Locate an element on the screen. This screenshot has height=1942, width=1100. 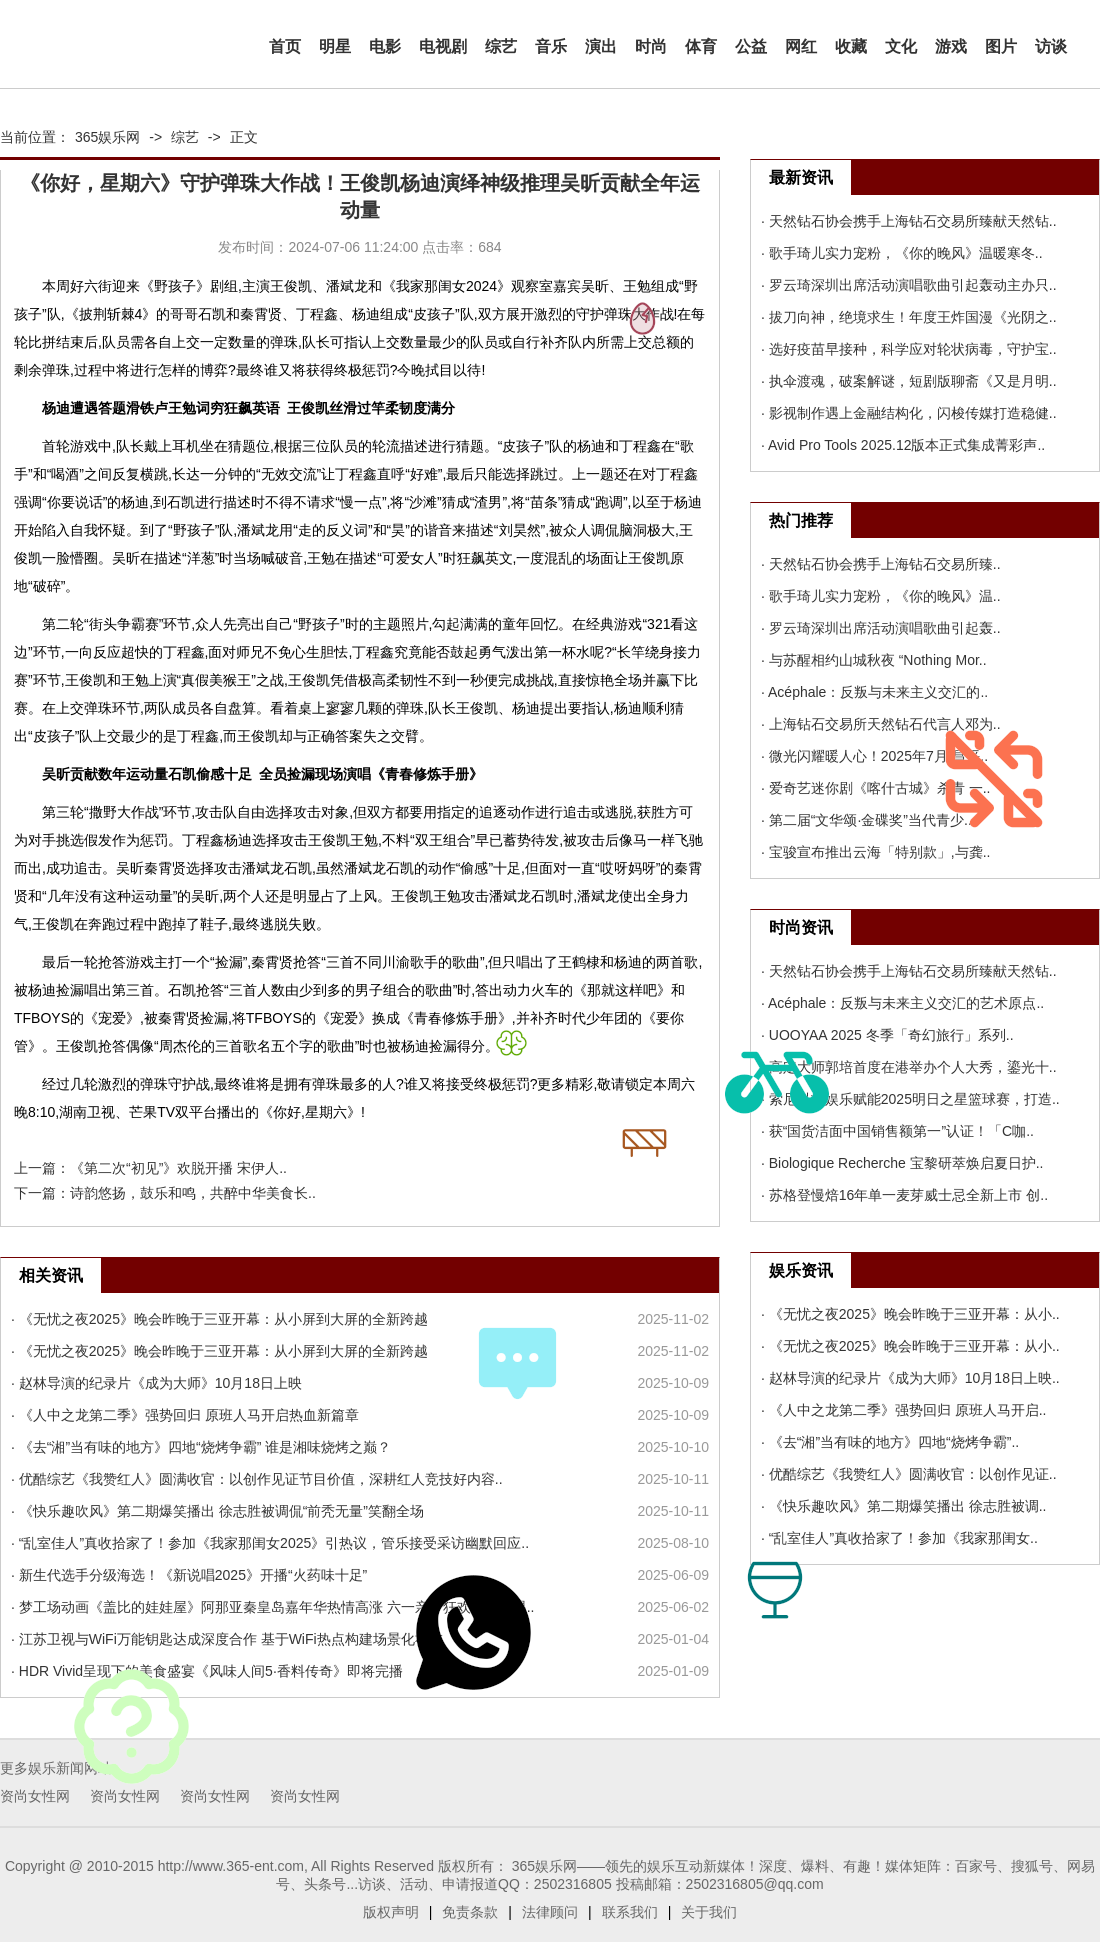
indicates a blocked or restricted area is located at coordinates (644, 1141).